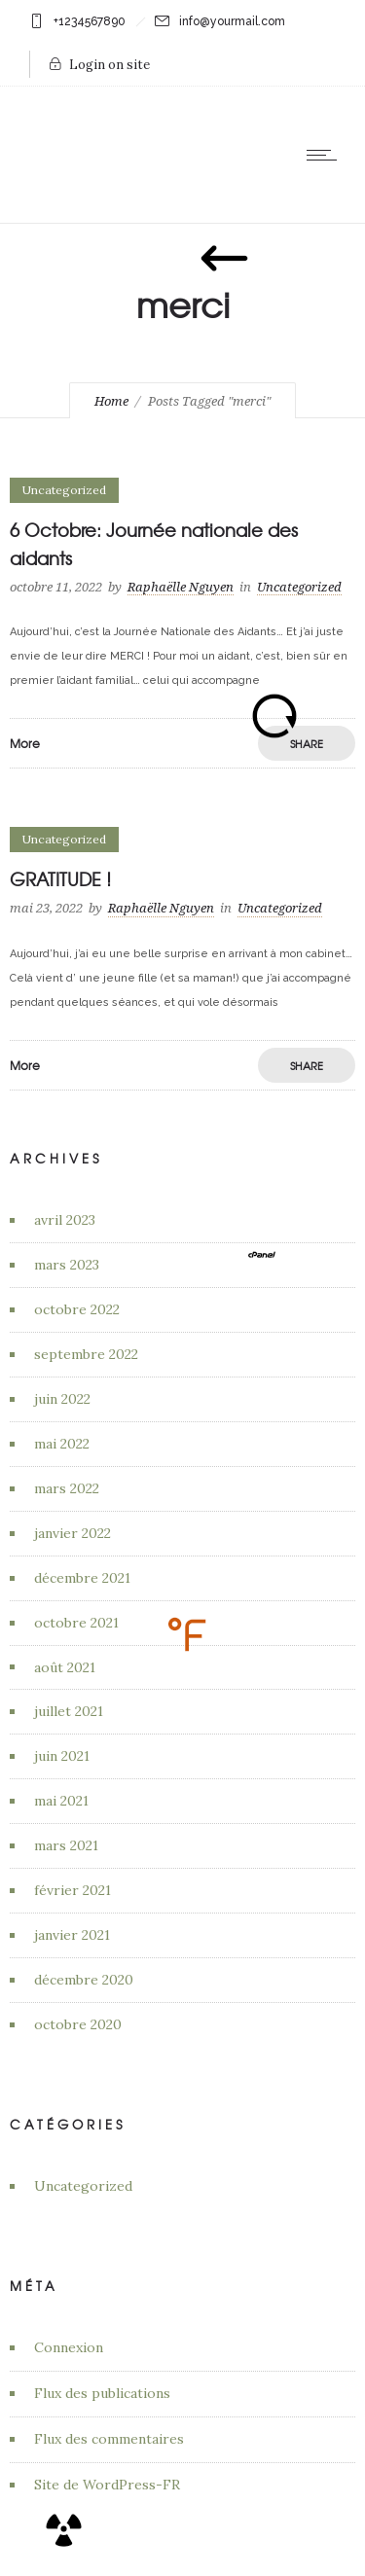 Image resolution: width=365 pixels, height=2576 pixels. What do you see at coordinates (262, 1255) in the screenshot?
I see `access cPanel web hosting control panel` at bounding box center [262, 1255].